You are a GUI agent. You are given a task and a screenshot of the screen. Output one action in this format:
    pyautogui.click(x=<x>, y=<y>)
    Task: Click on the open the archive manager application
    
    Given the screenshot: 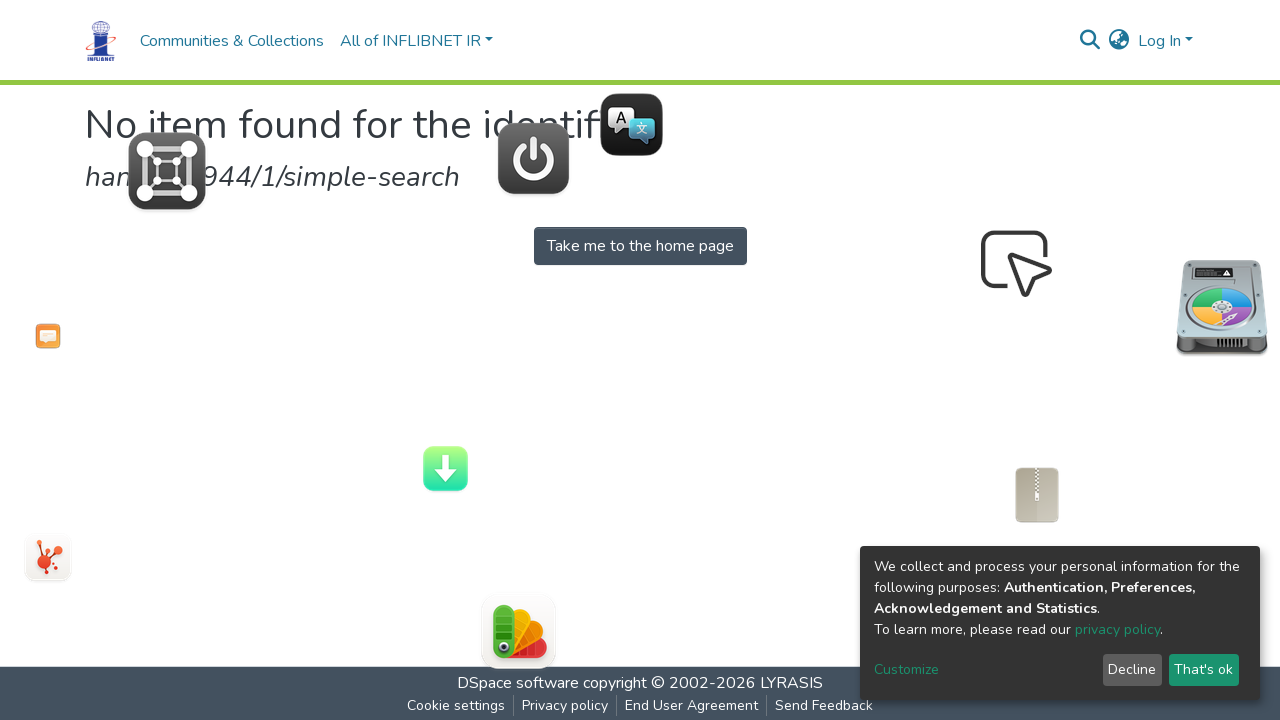 What is the action you would take?
    pyautogui.click(x=1037, y=495)
    